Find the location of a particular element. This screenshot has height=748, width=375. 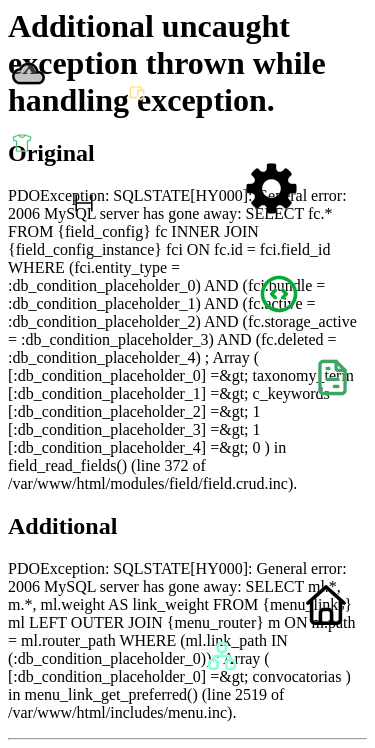

access code editor or developer tools is located at coordinates (279, 294).